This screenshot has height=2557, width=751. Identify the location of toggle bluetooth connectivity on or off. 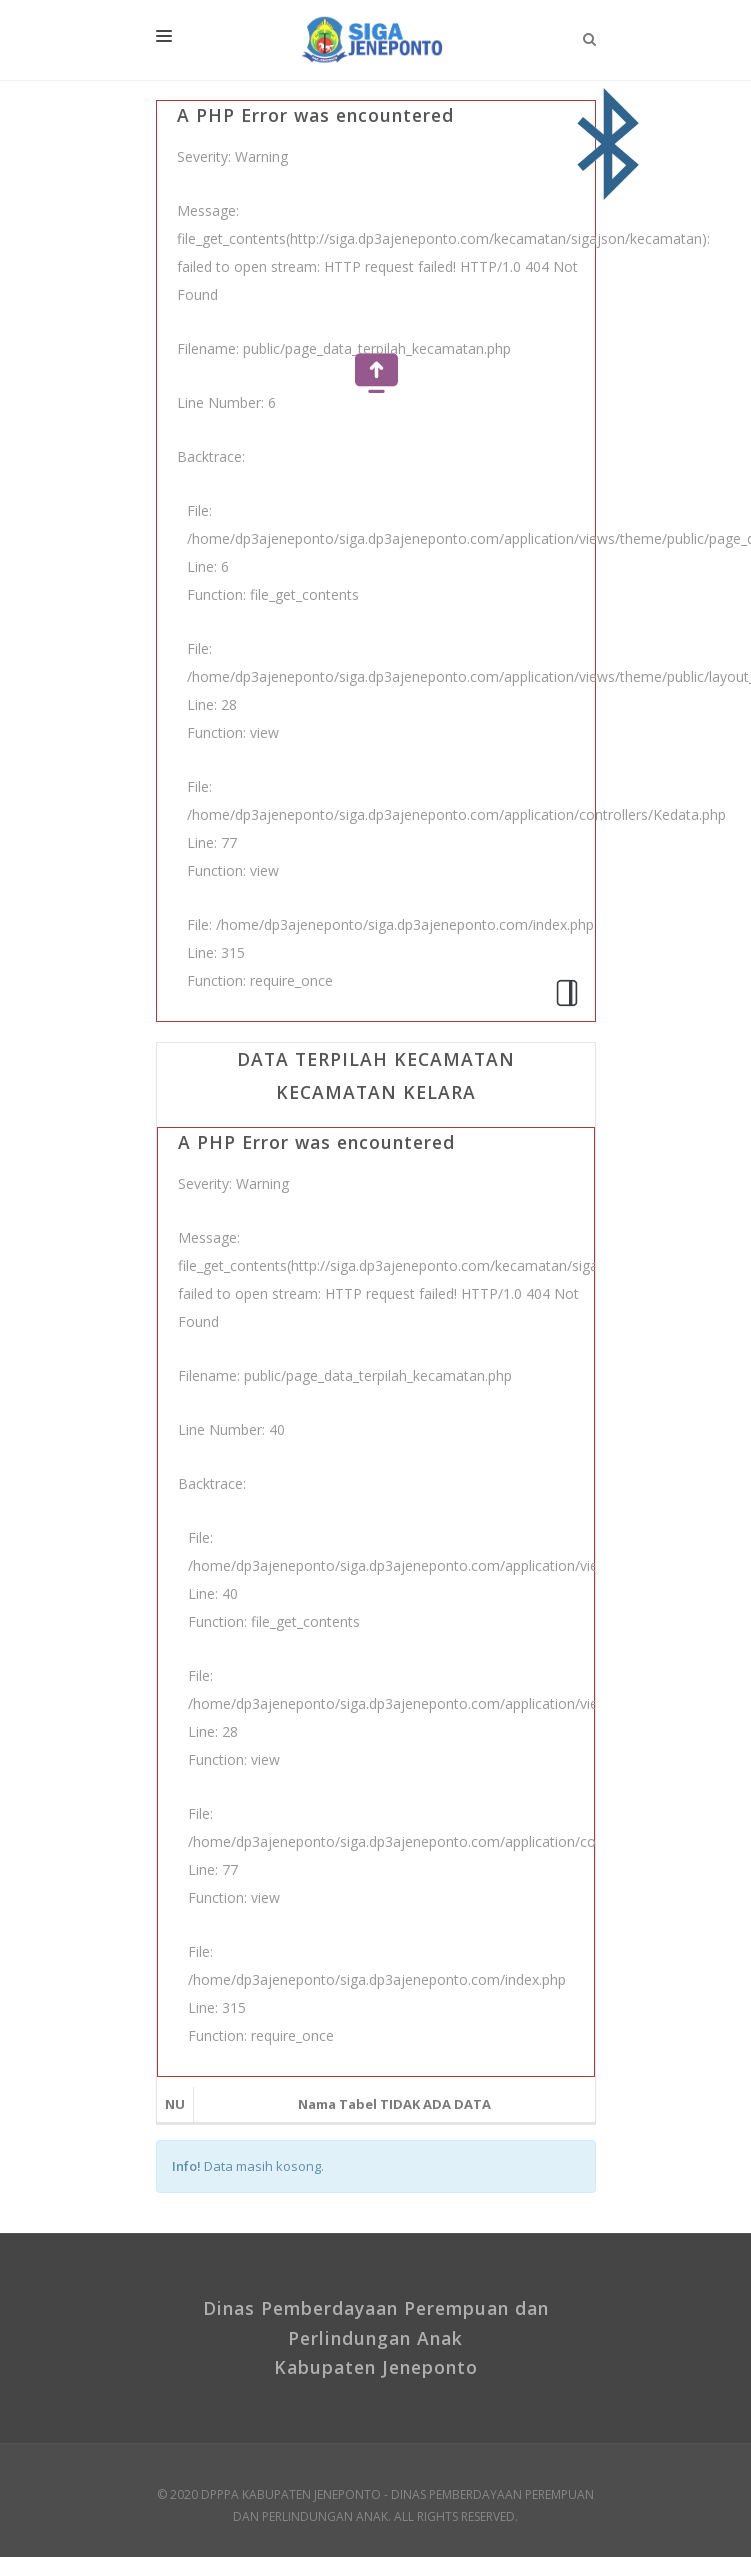
(608, 144).